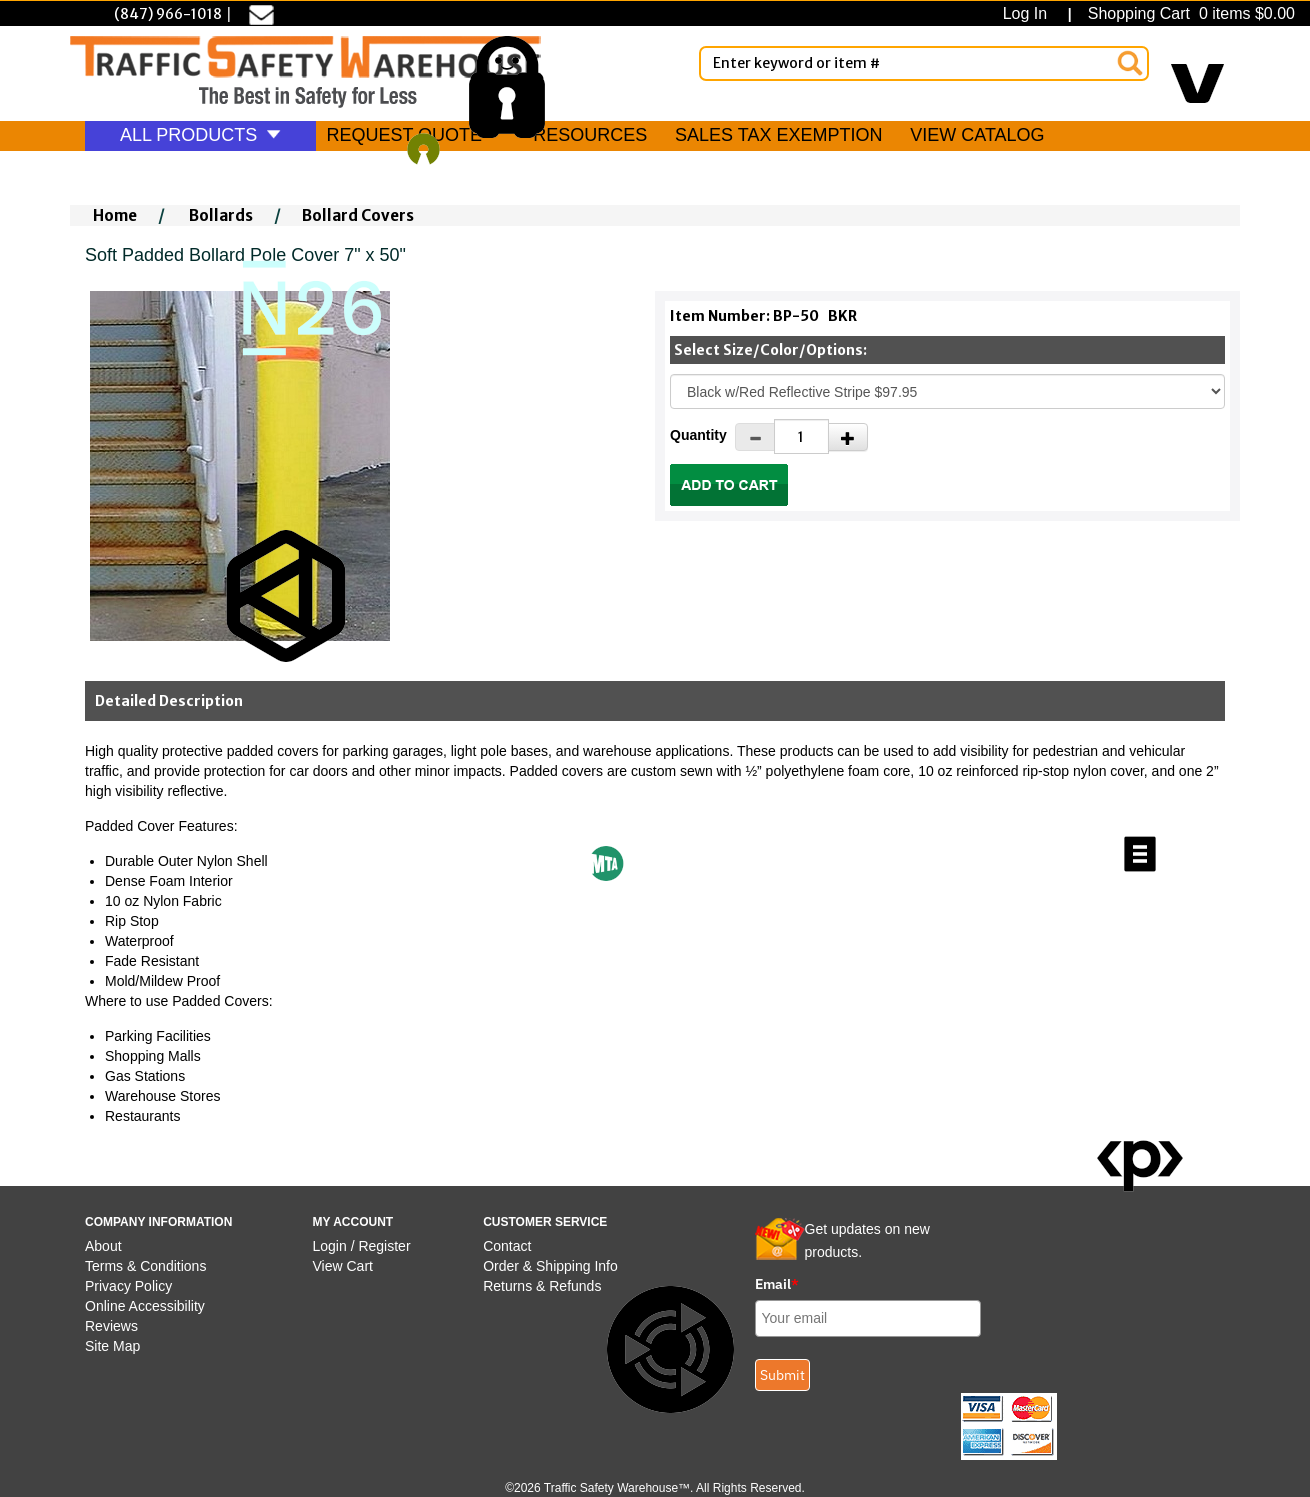 This screenshot has height=1497, width=1310. Describe the element at coordinates (607, 863) in the screenshot. I see `Metropolitan Transportation Authority (MTA) logo` at that location.